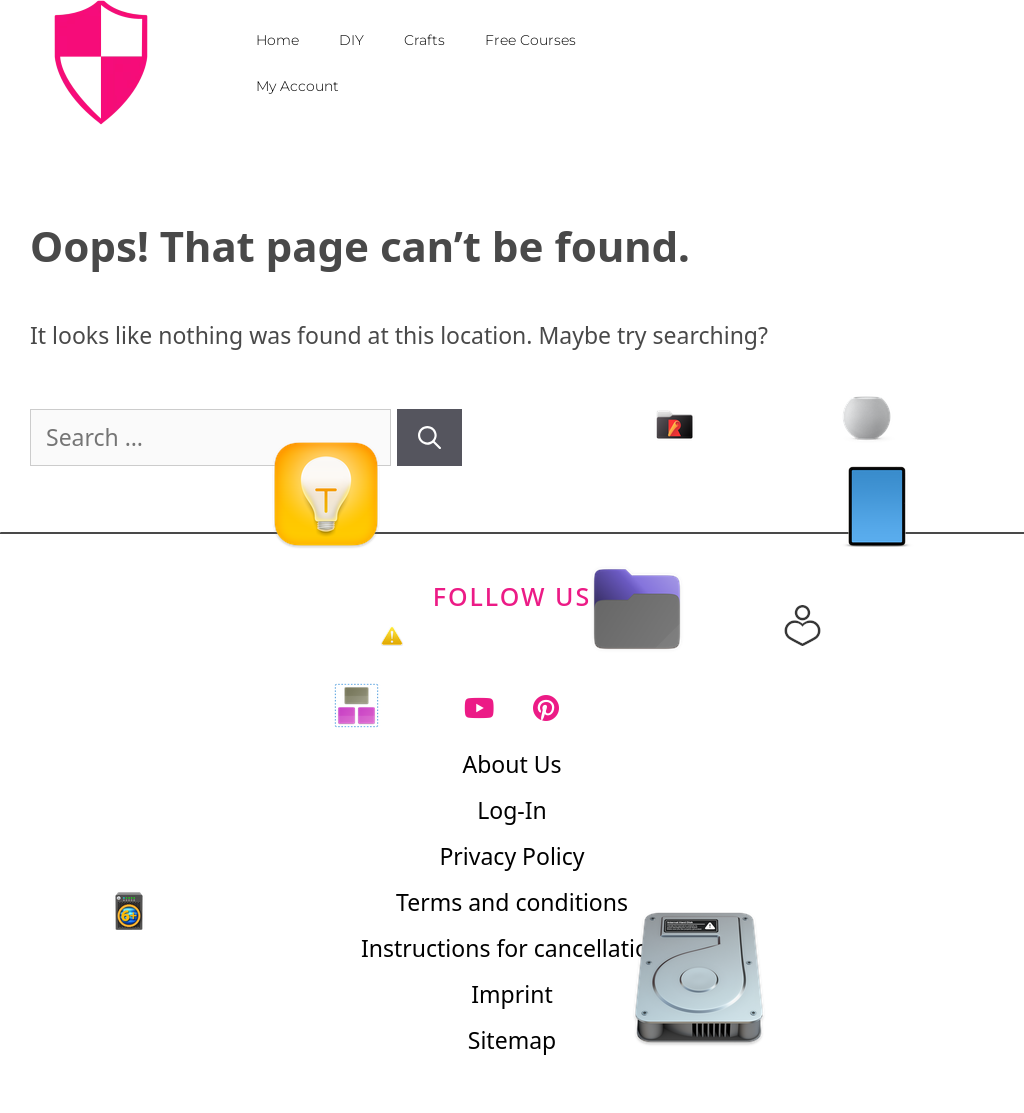 The width and height of the screenshot is (1024, 1113). What do you see at coordinates (129, 911) in the screenshot?
I see `RAID 6+ storage configuration or disk array` at bounding box center [129, 911].